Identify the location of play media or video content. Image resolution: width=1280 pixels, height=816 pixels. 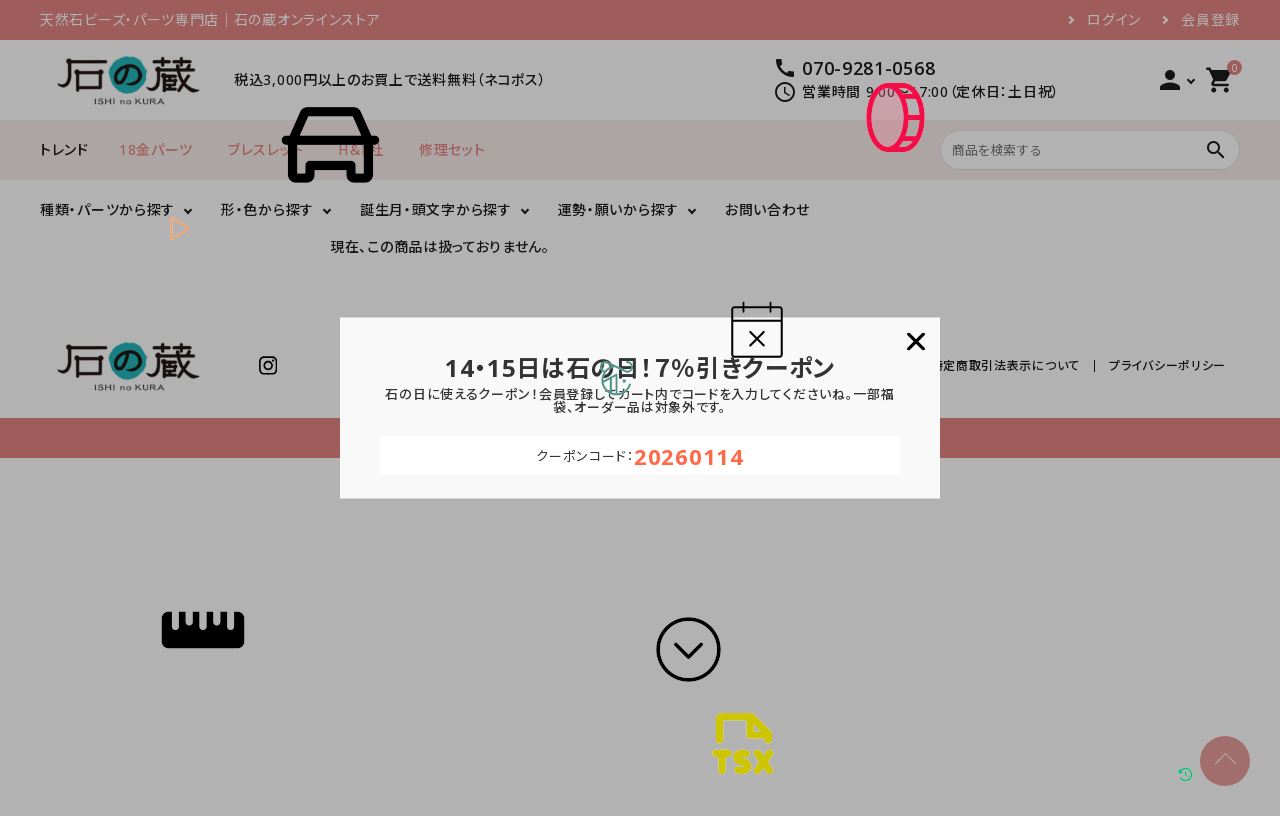
(177, 228).